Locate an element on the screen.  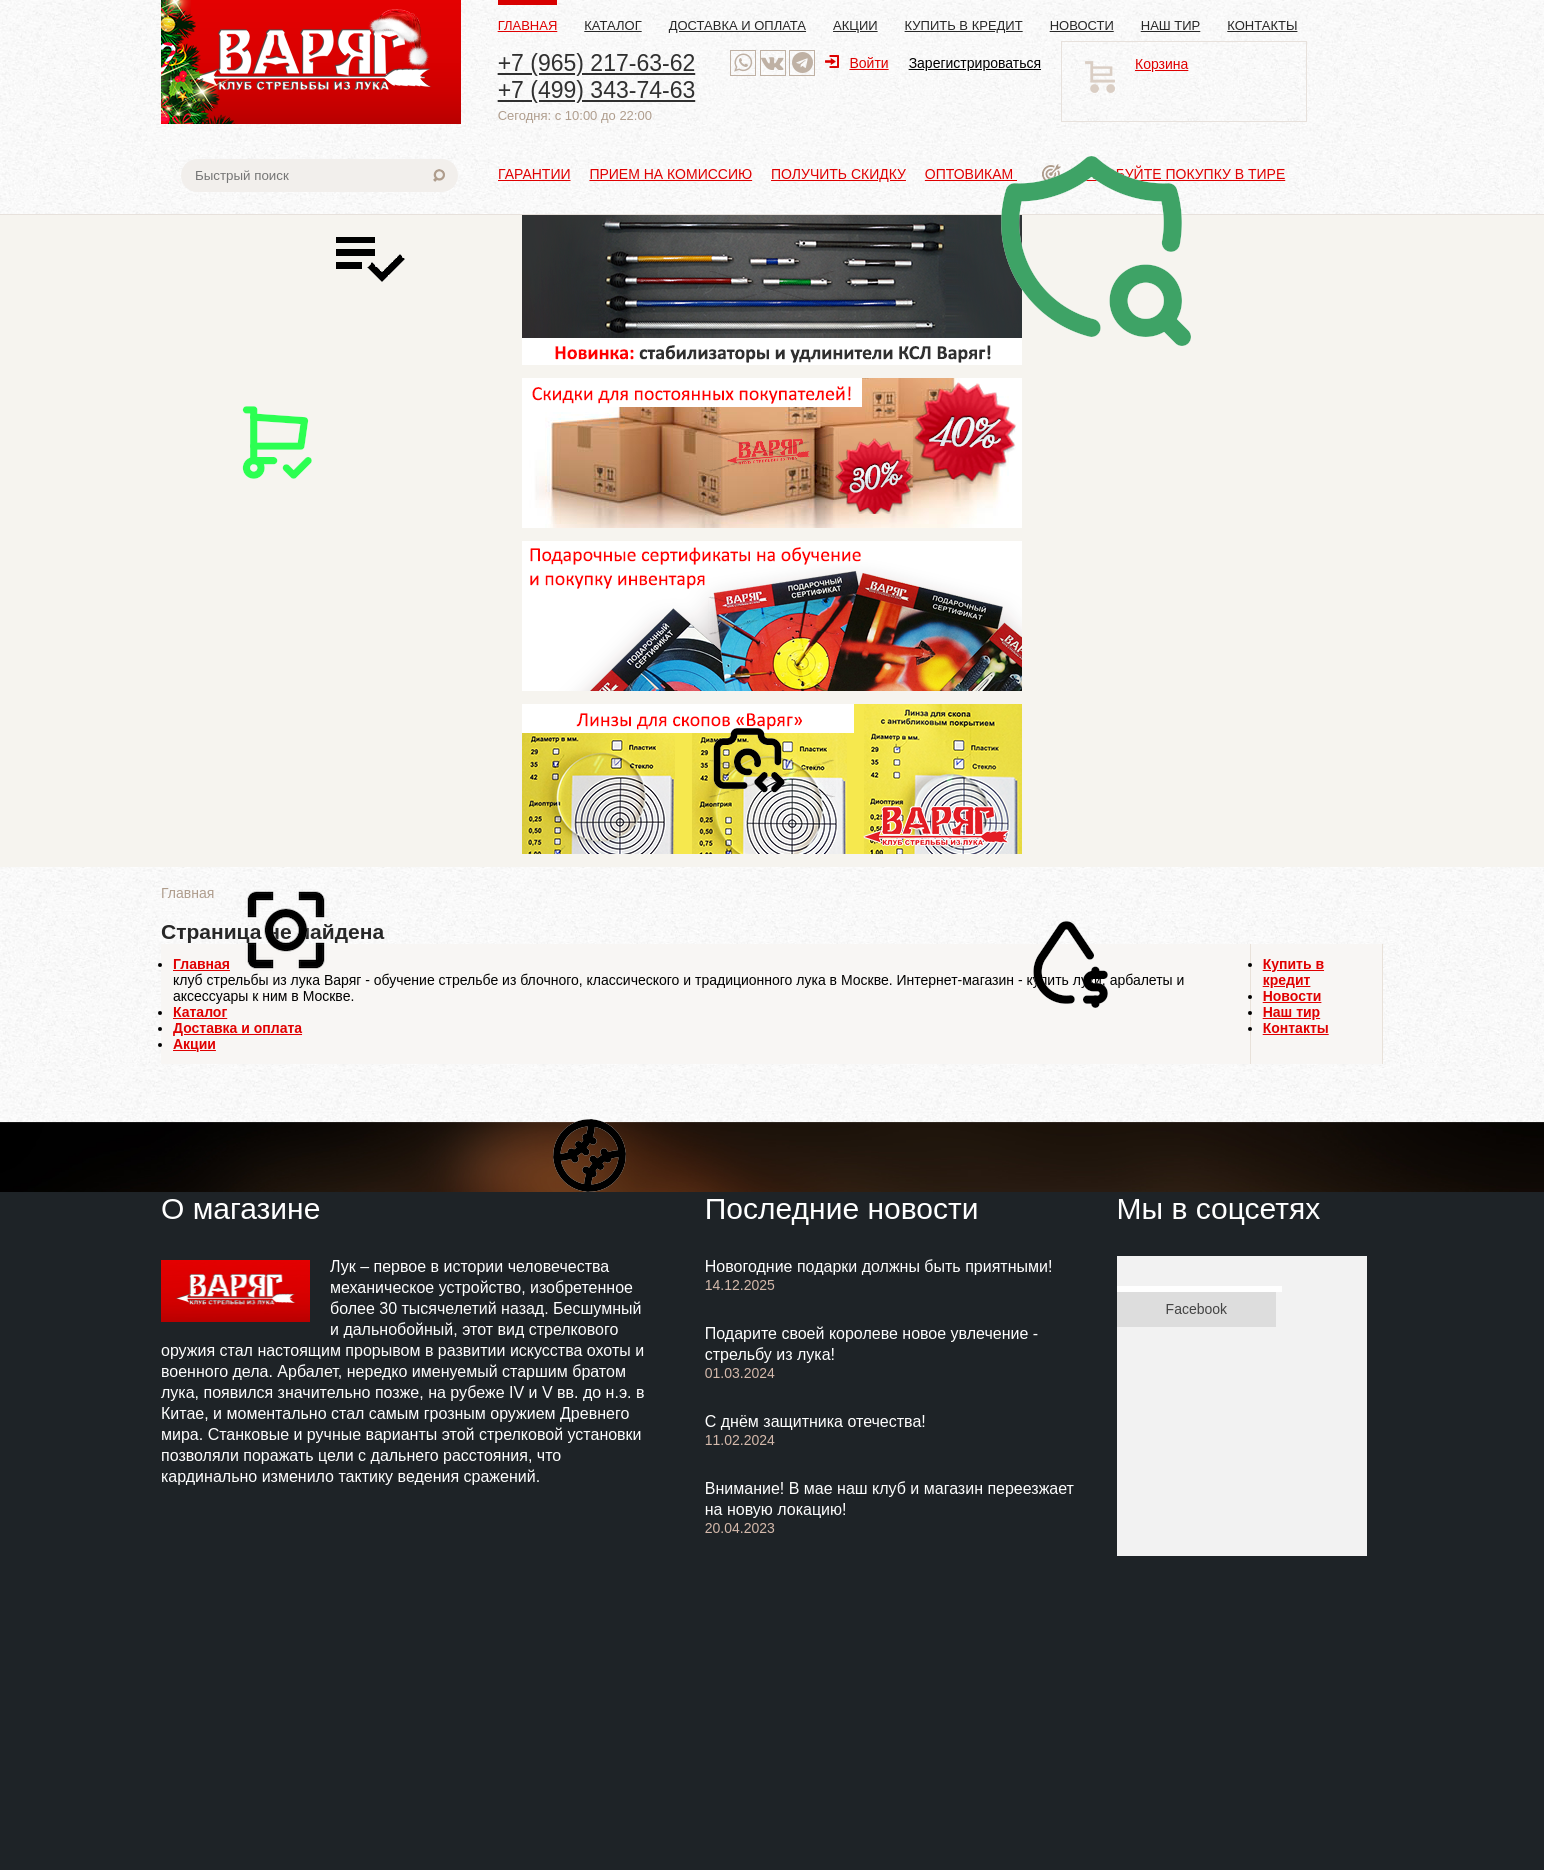
center focus on camera or viewfinder is located at coordinates (286, 930).